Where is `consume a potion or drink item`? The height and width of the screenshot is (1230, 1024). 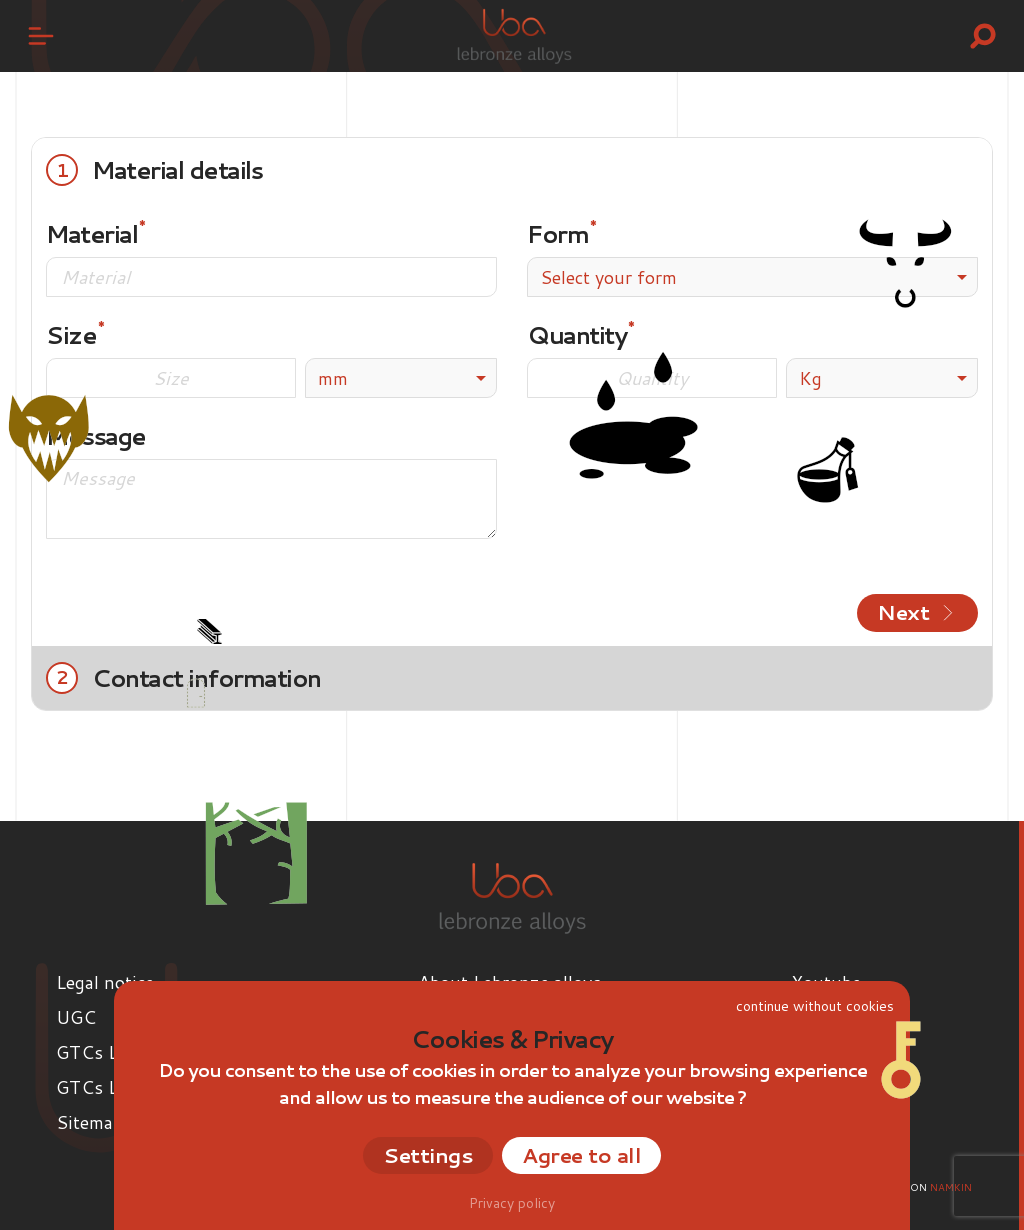
consume a potion or drink item is located at coordinates (827, 469).